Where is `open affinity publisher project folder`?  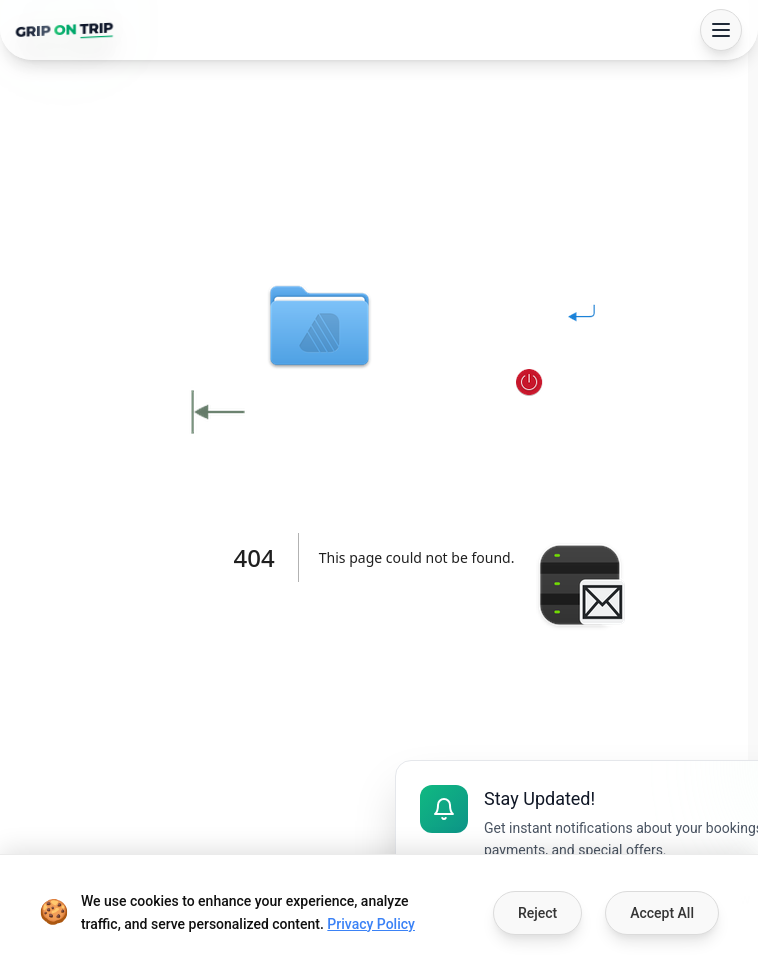 open affinity publisher project folder is located at coordinates (319, 325).